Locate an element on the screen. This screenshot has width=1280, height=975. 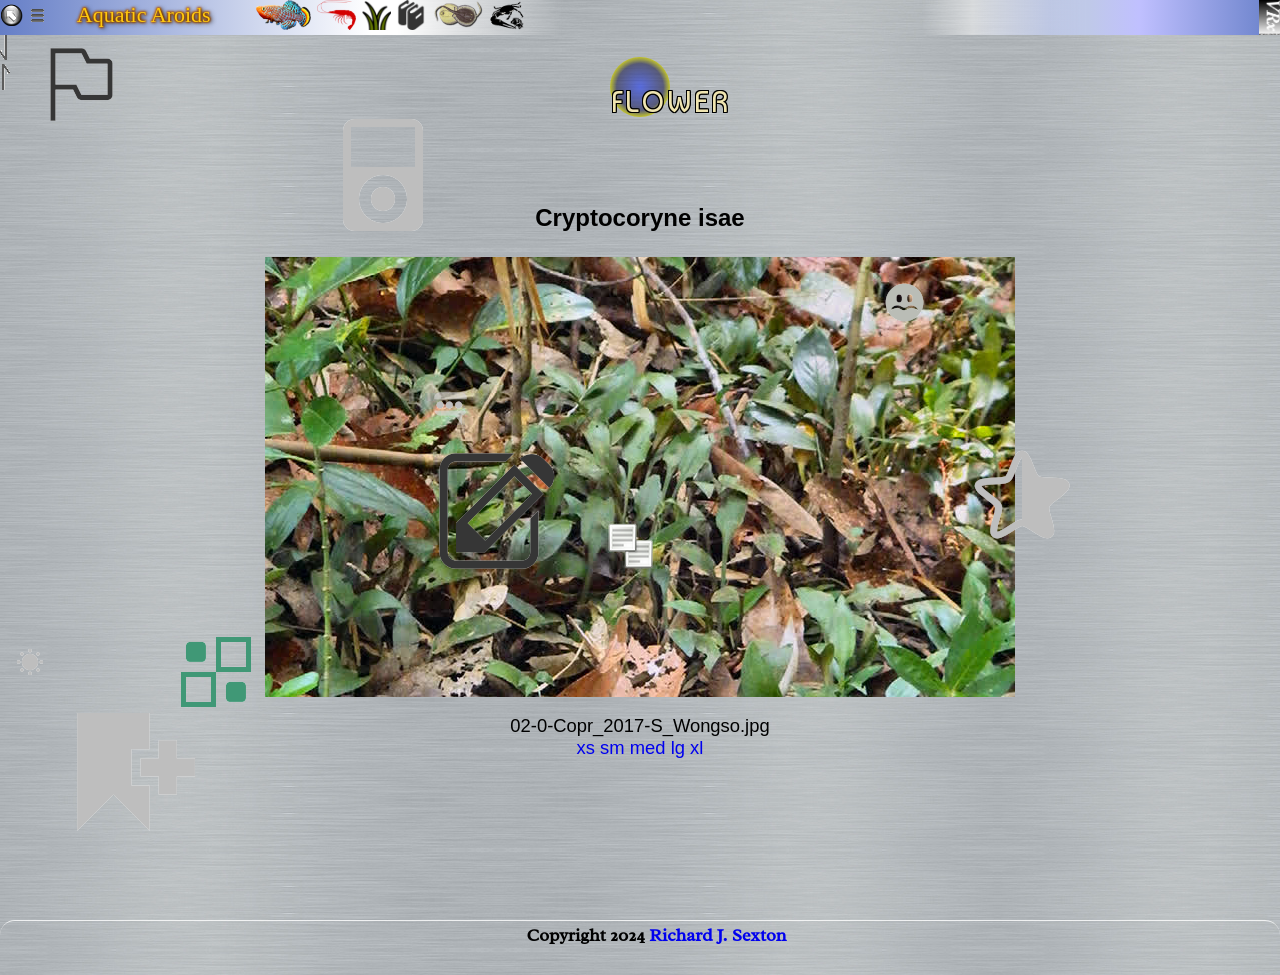
indicates a warning or concerning status is located at coordinates (904, 302).